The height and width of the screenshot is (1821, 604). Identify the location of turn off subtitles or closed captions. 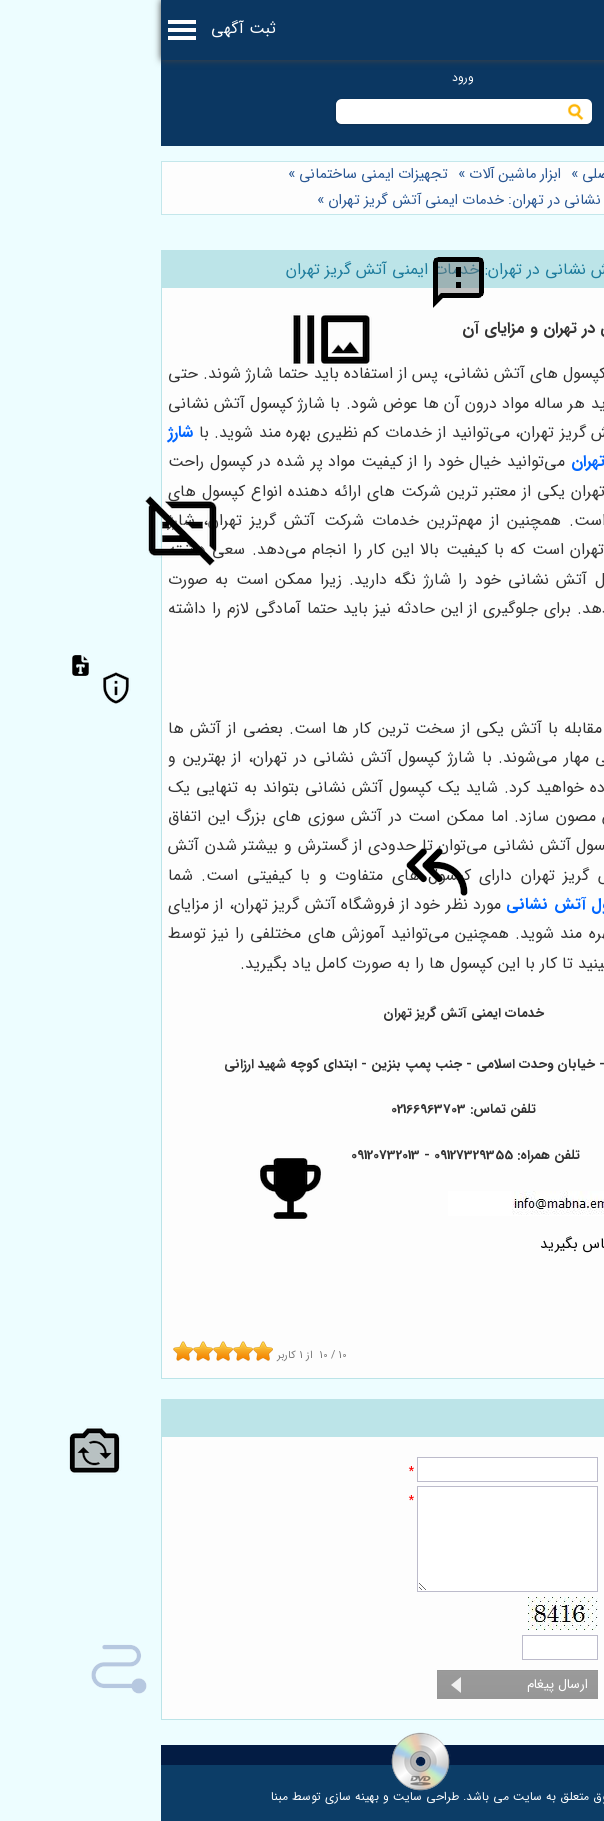
(182, 528).